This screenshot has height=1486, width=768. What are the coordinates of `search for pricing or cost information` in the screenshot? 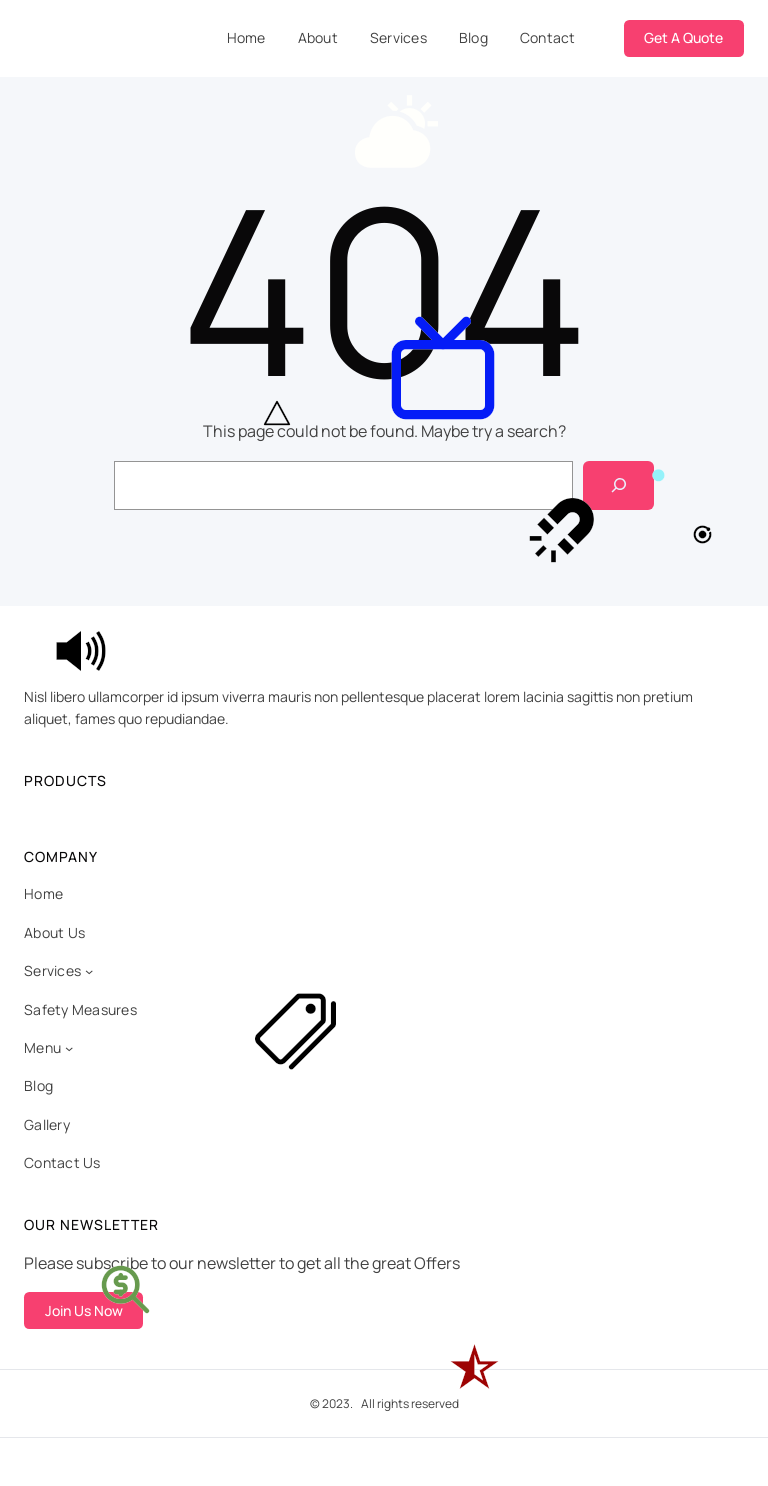 It's located at (125, 1289).